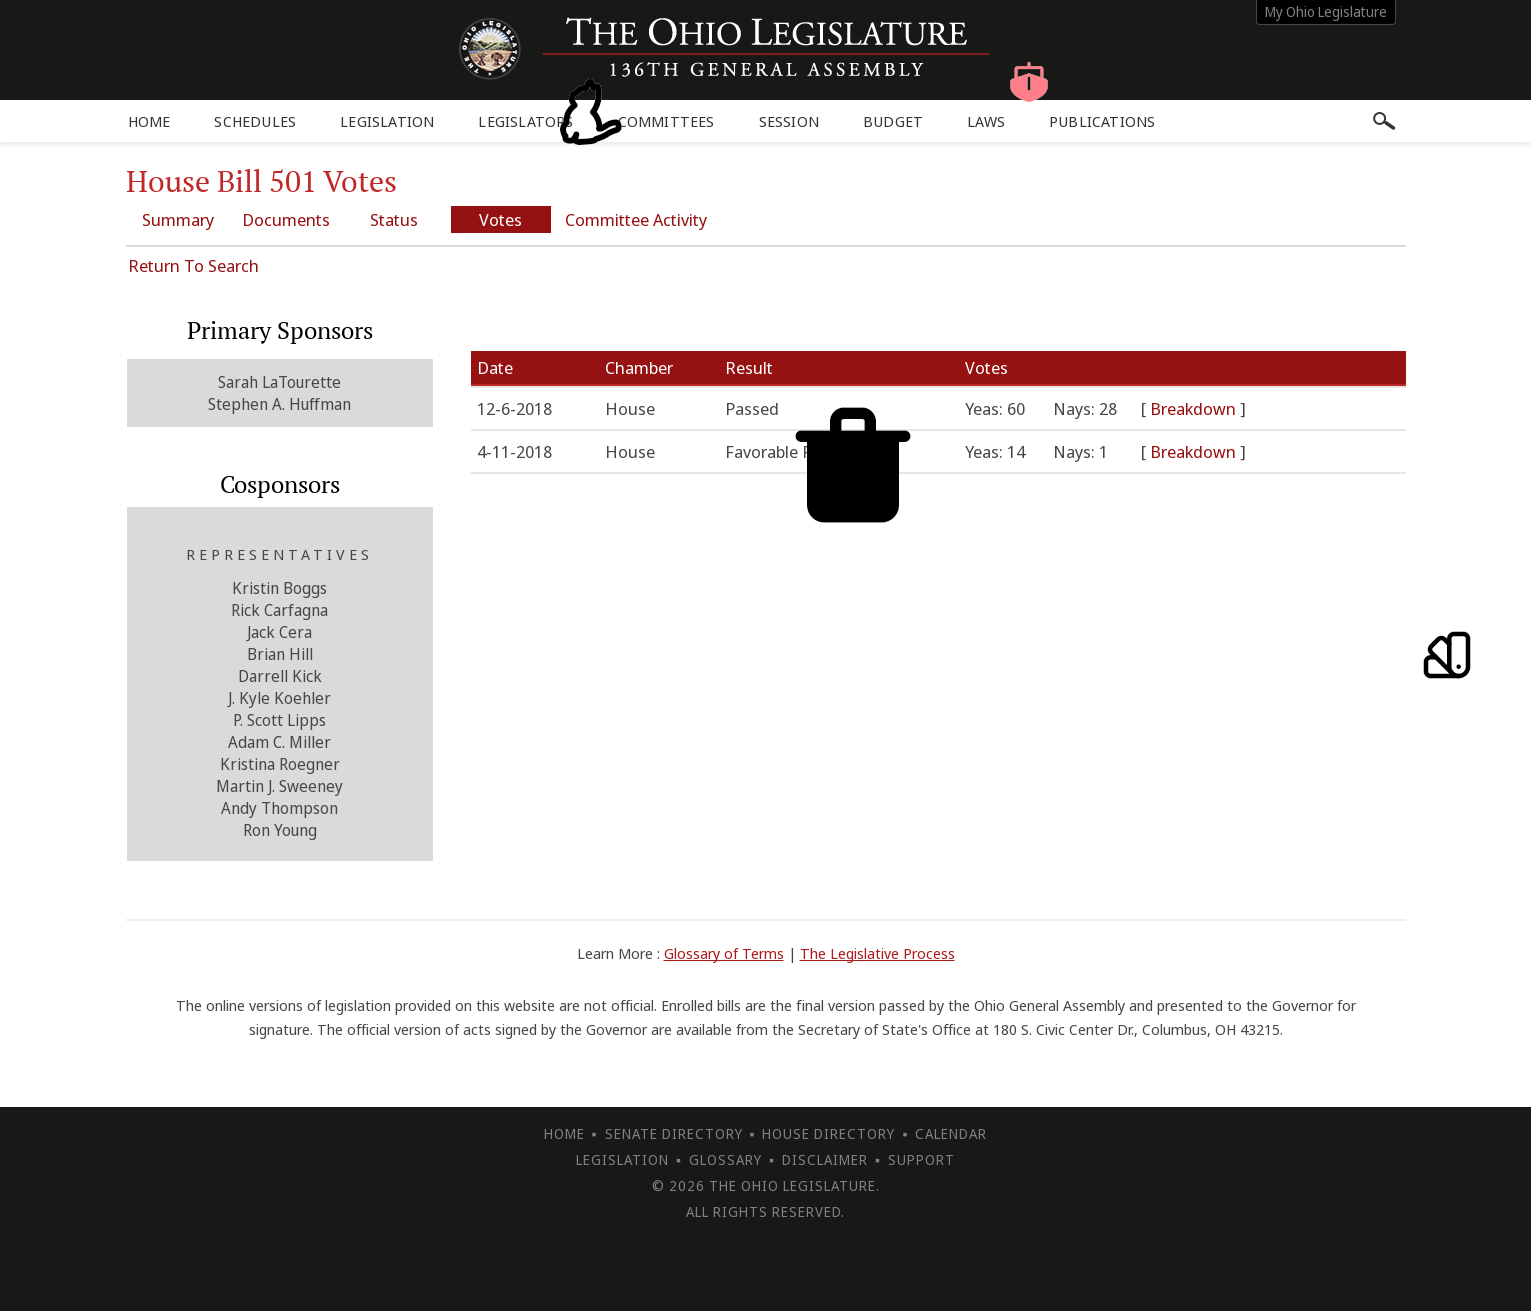 The image size is (1531, 1311). I want to click on access boat or ferry services, so click(1029, 82).